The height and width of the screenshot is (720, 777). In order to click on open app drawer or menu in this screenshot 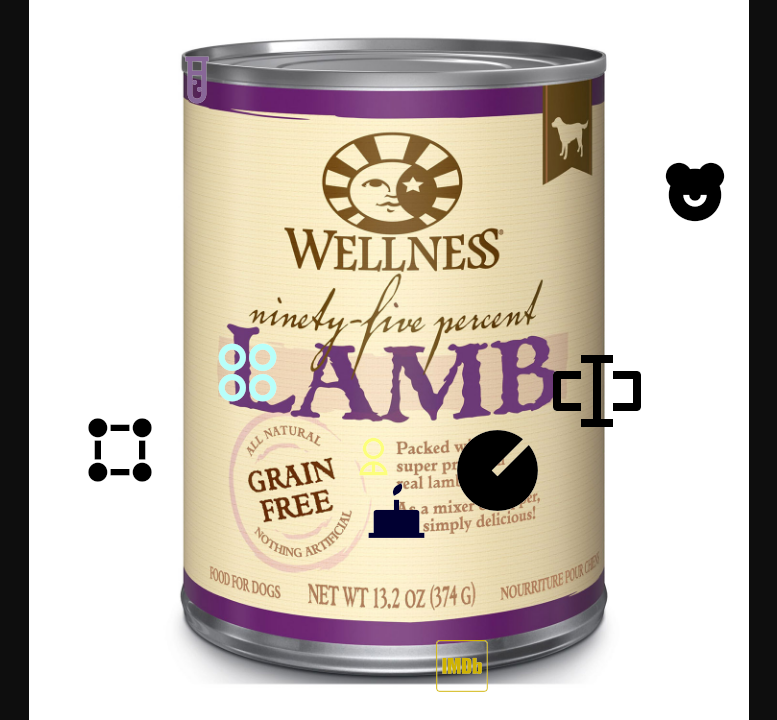, I will do `click(247, 372)`.